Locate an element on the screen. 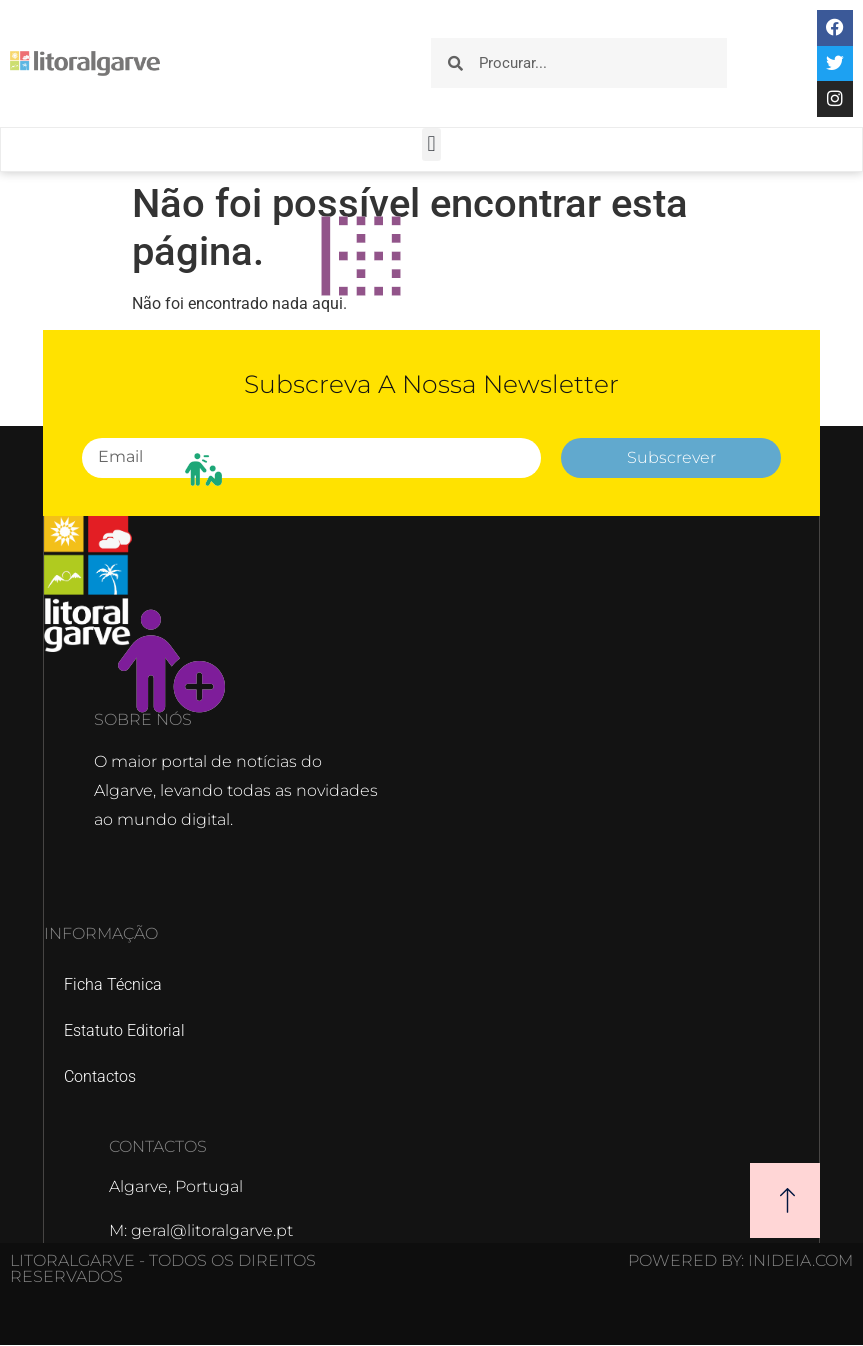 Image resolution: width=863 pixels, height=1346 pixels. apply border to left edge only is located at coordinates (361, 256).